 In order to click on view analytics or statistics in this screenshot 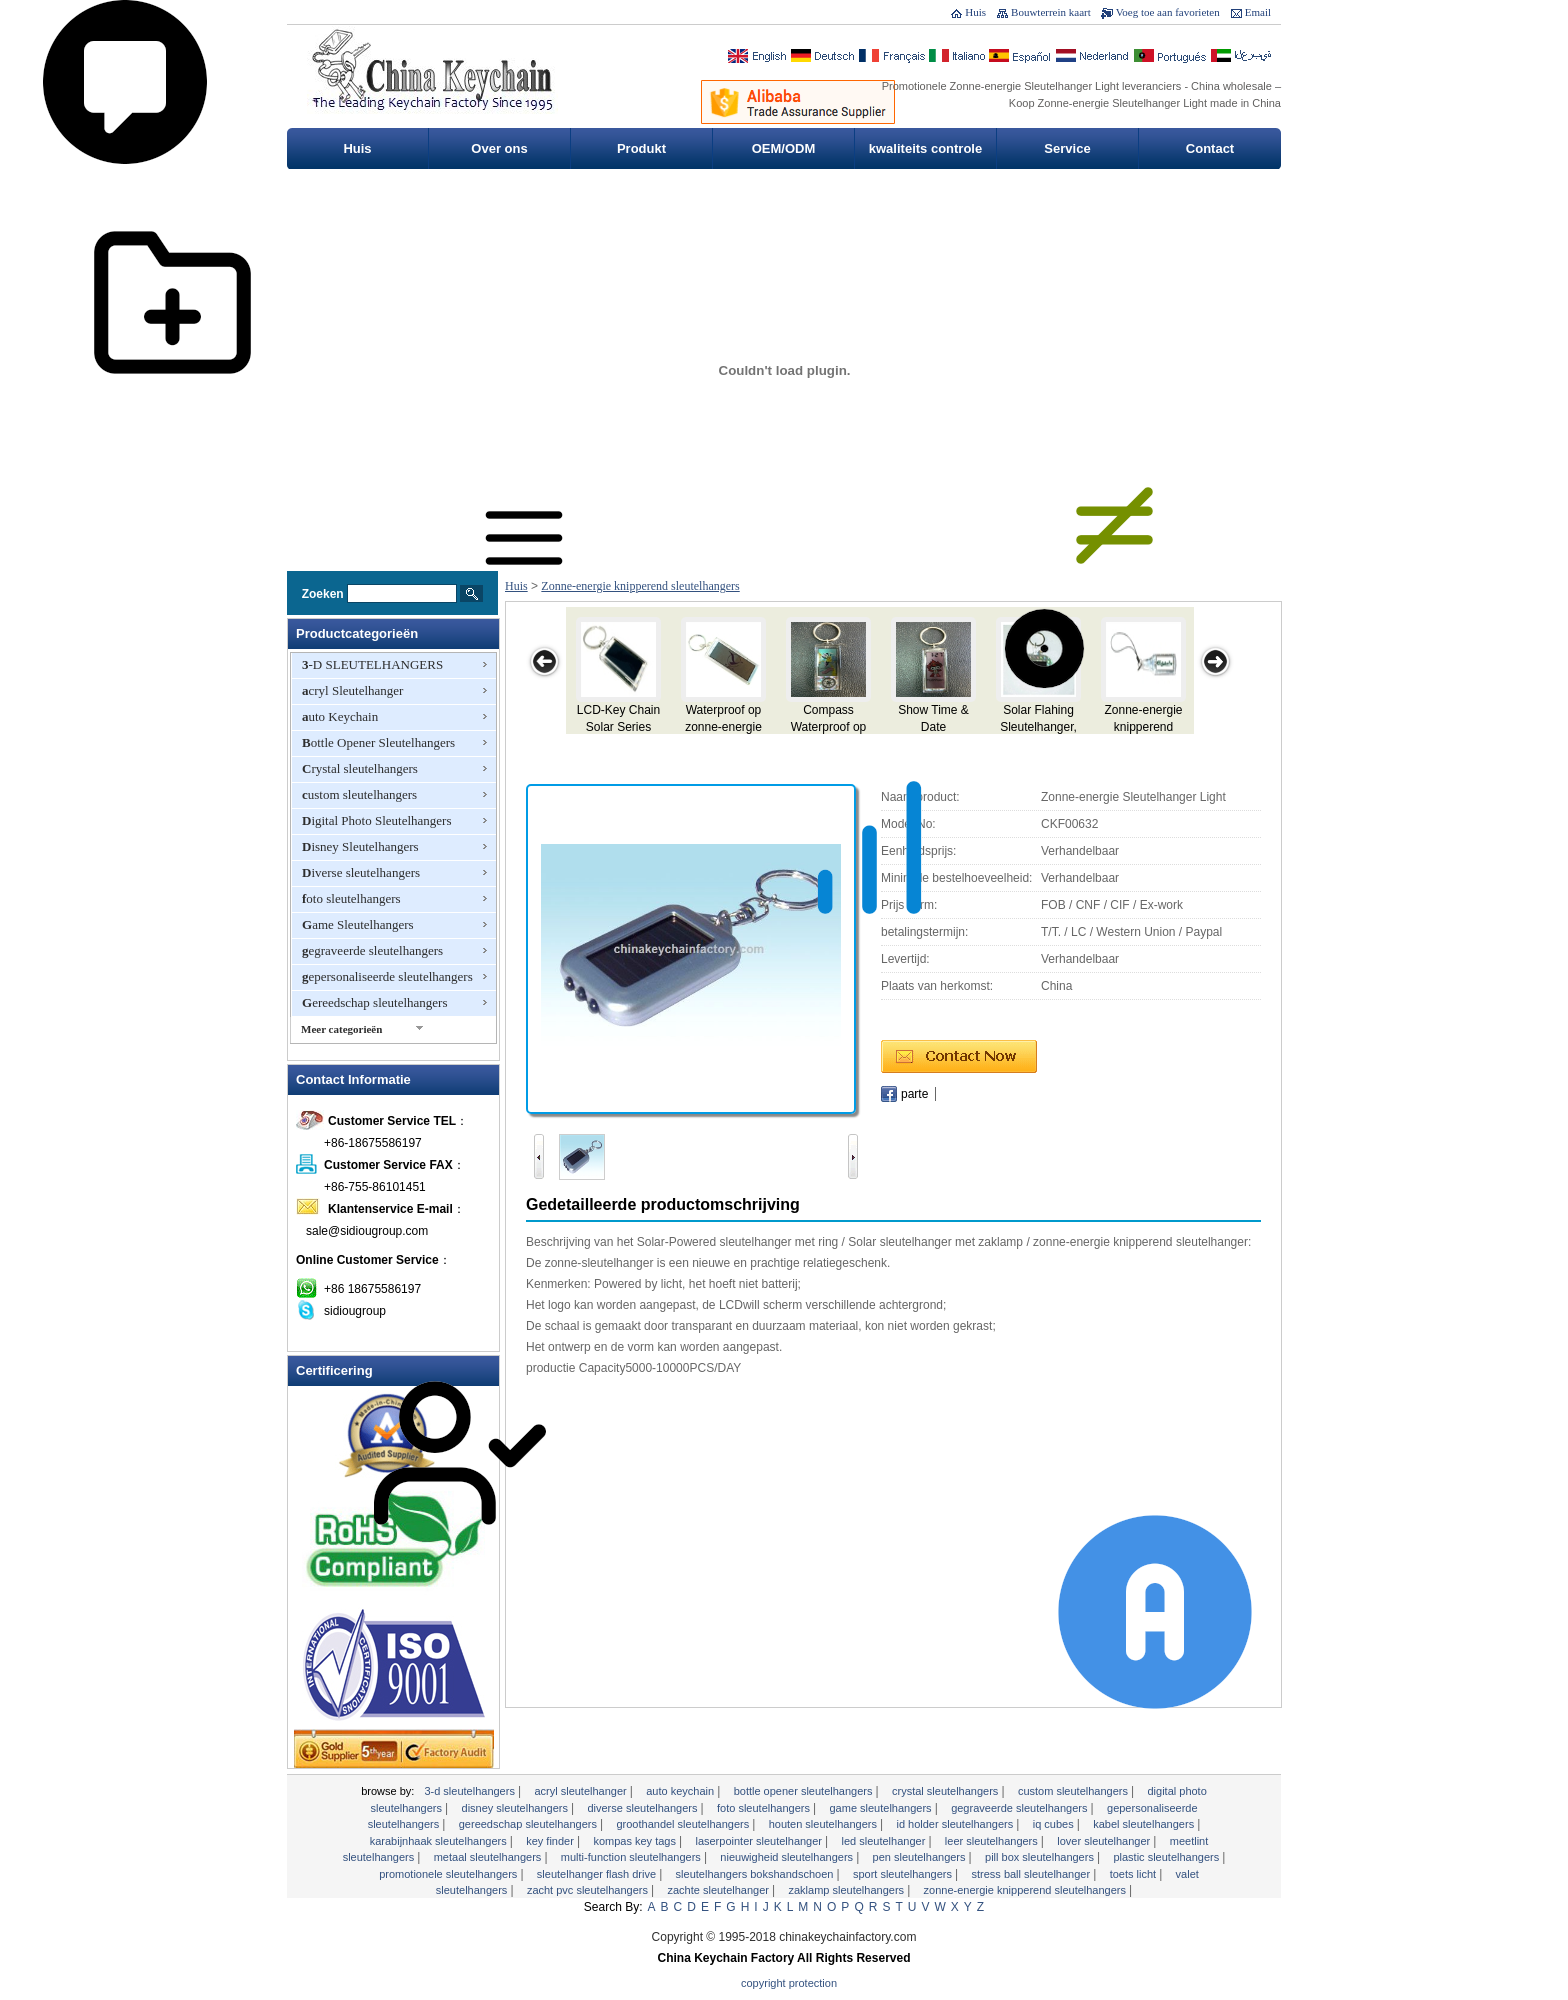, I will do `click(869, 847)`.